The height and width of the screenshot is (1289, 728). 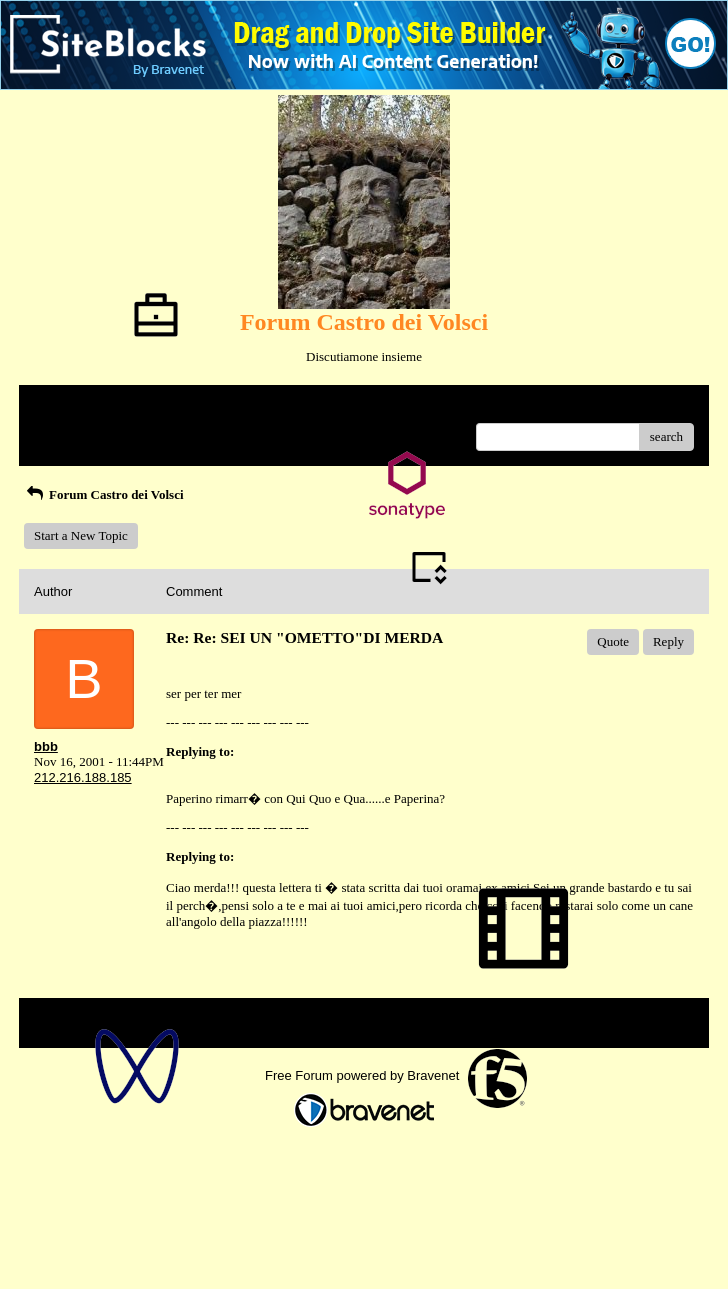 What do you see at coordinates (156, 317) in the screenshot?
I see `access work or business features` at bounding box center [156, 317].